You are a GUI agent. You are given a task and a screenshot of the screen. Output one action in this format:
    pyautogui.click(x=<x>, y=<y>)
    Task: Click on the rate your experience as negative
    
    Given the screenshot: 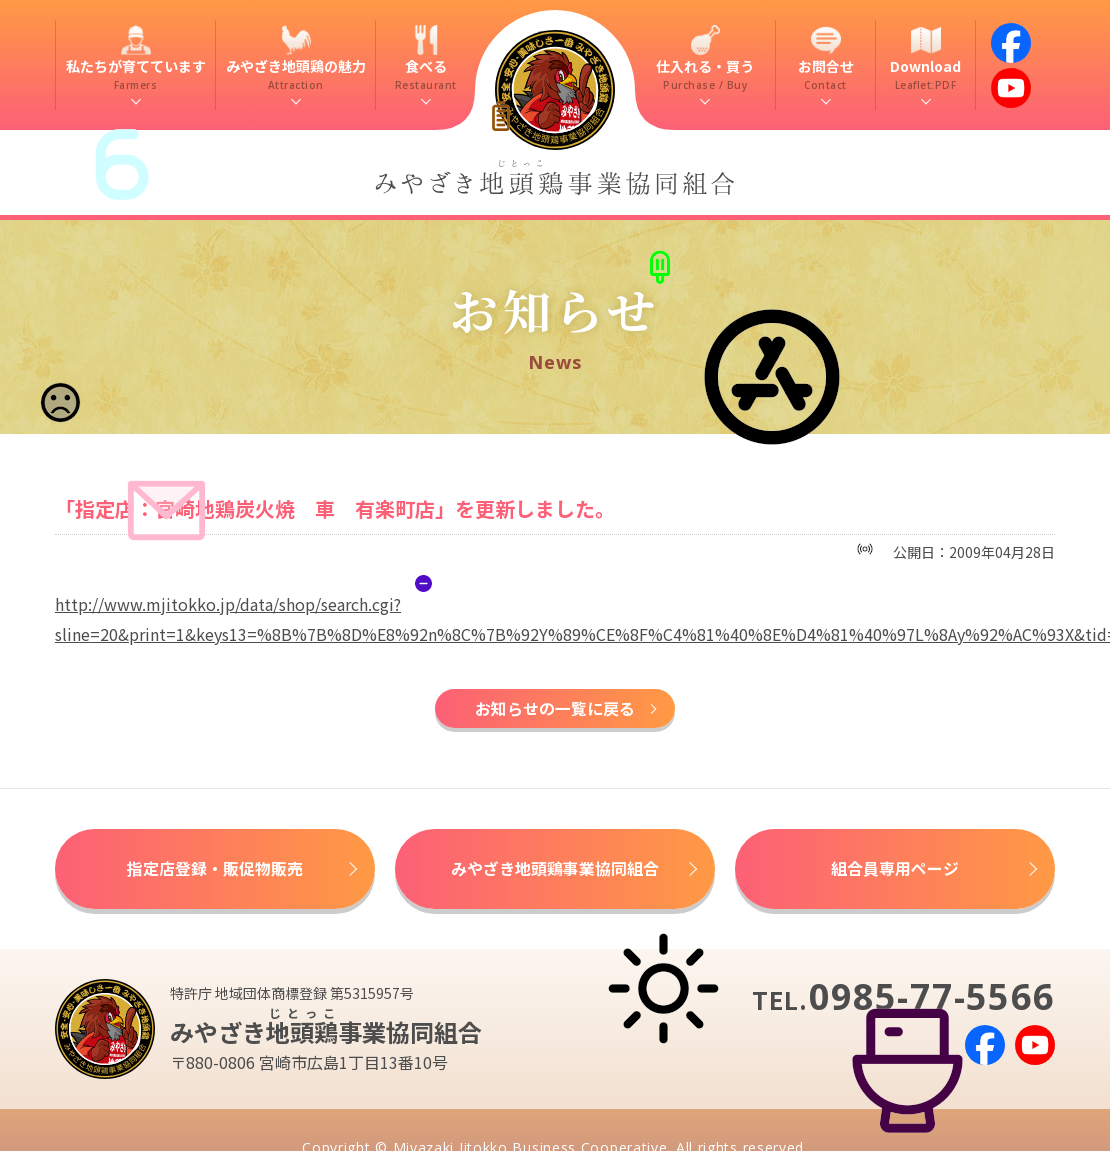 What is the action you would take?
    pyautogui.click(x=60, y=402)
    